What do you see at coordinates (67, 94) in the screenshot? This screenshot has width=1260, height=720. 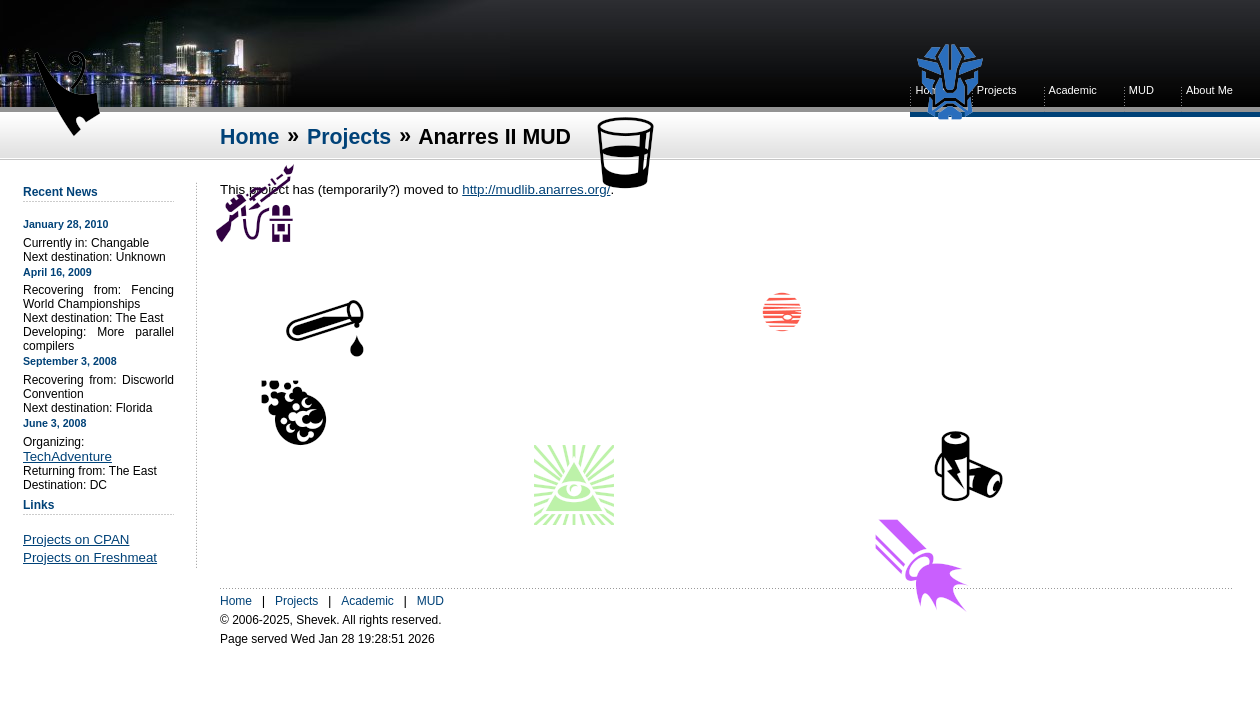 I see `select the deshret (ancient Egyptian red crown) symbol` at bounding box center [67, 94].